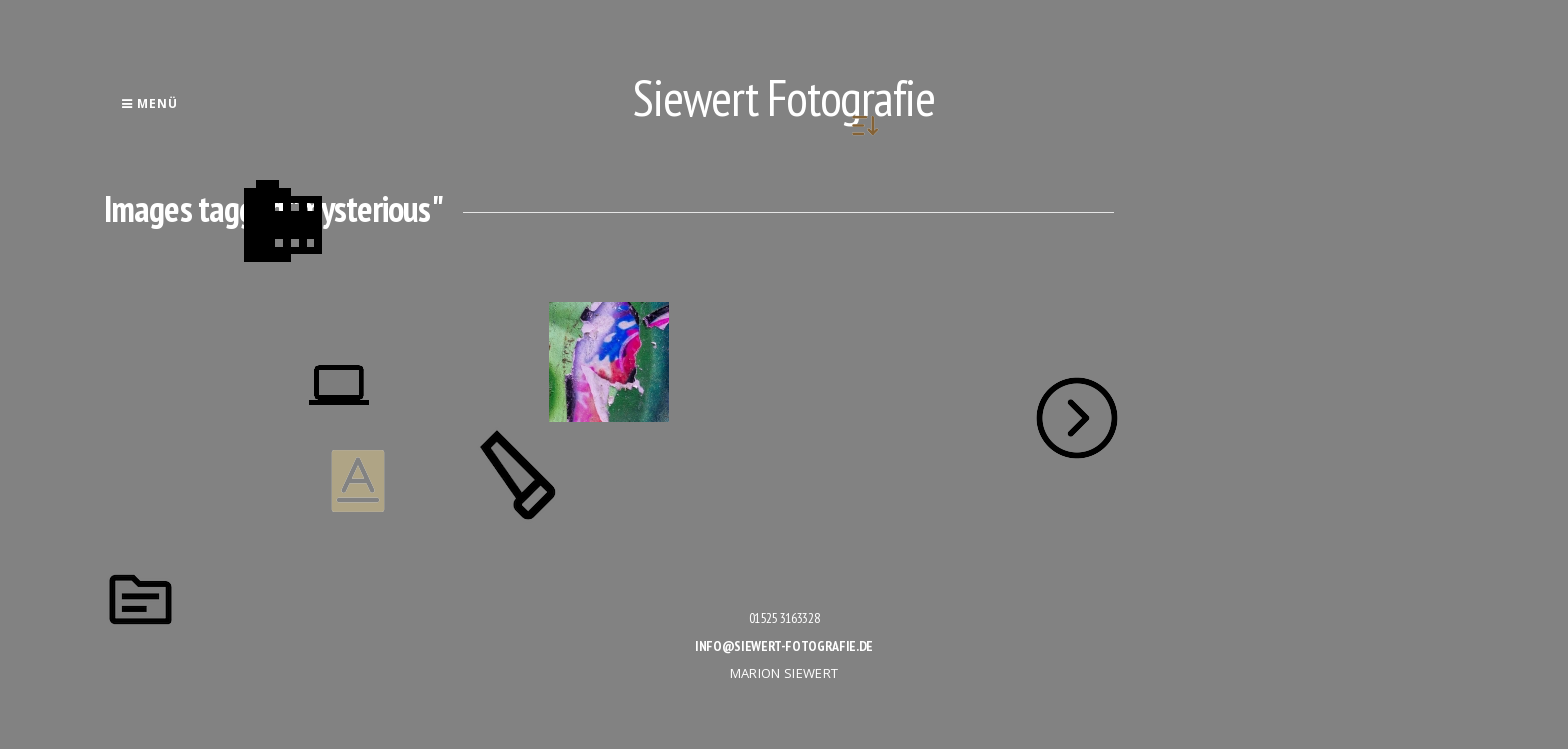  I want to click on find carpentry or woodworking services, so click(519, 476).